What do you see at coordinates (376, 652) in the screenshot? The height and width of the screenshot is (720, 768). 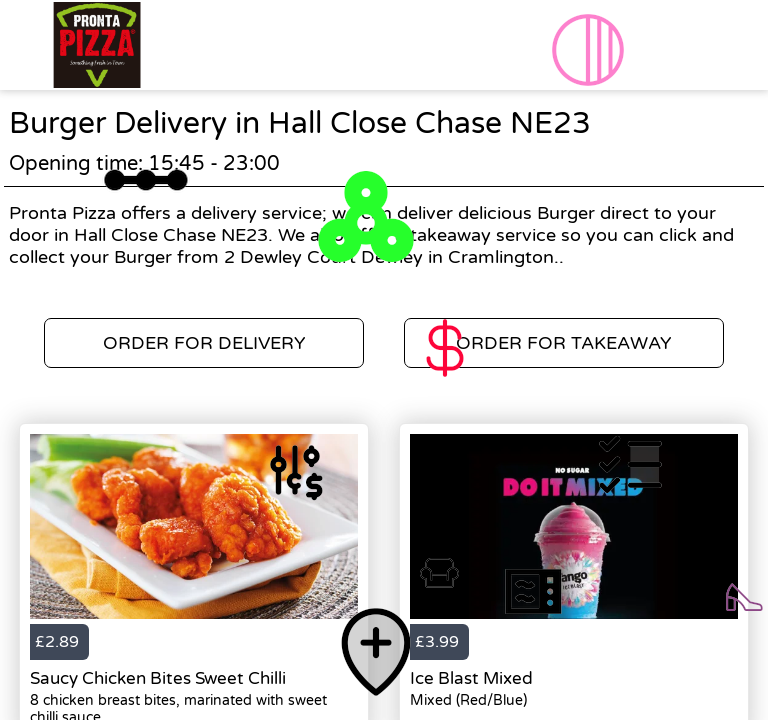 I see `add a new location pin` at bounding box center [376, 652].